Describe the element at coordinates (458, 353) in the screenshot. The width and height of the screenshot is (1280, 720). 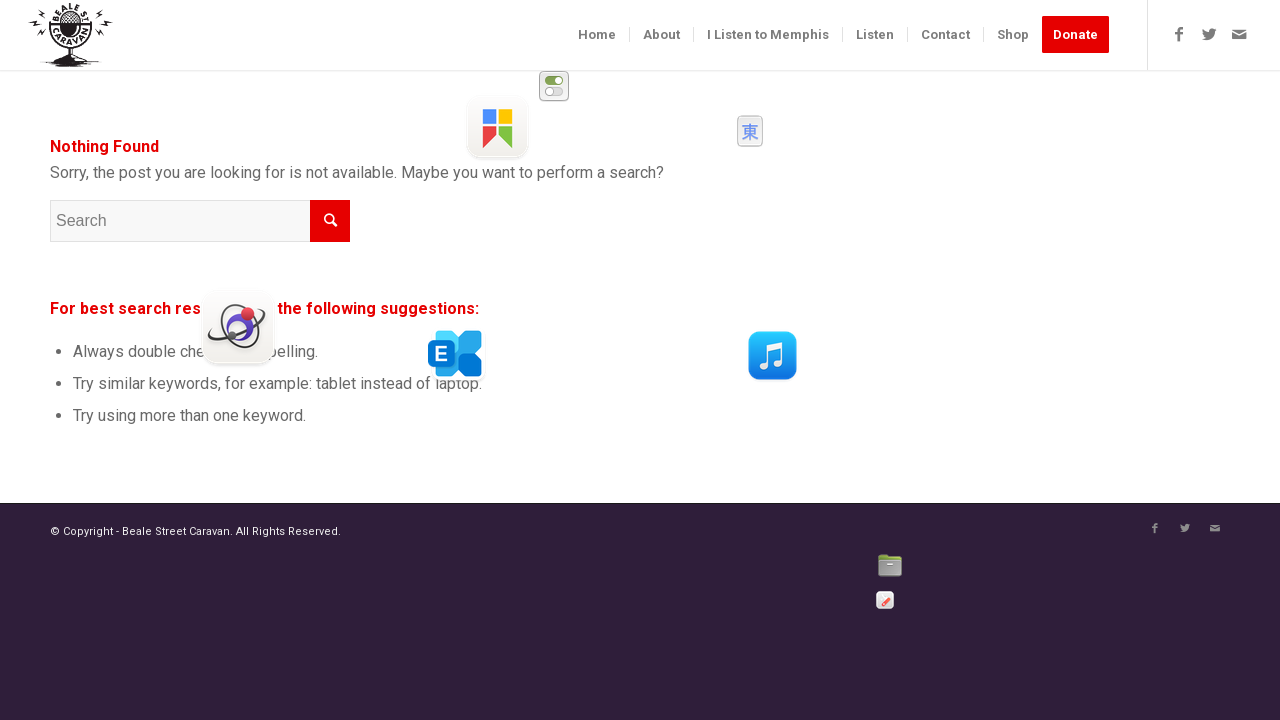
I see `open microsoft exchange email app` at that location.